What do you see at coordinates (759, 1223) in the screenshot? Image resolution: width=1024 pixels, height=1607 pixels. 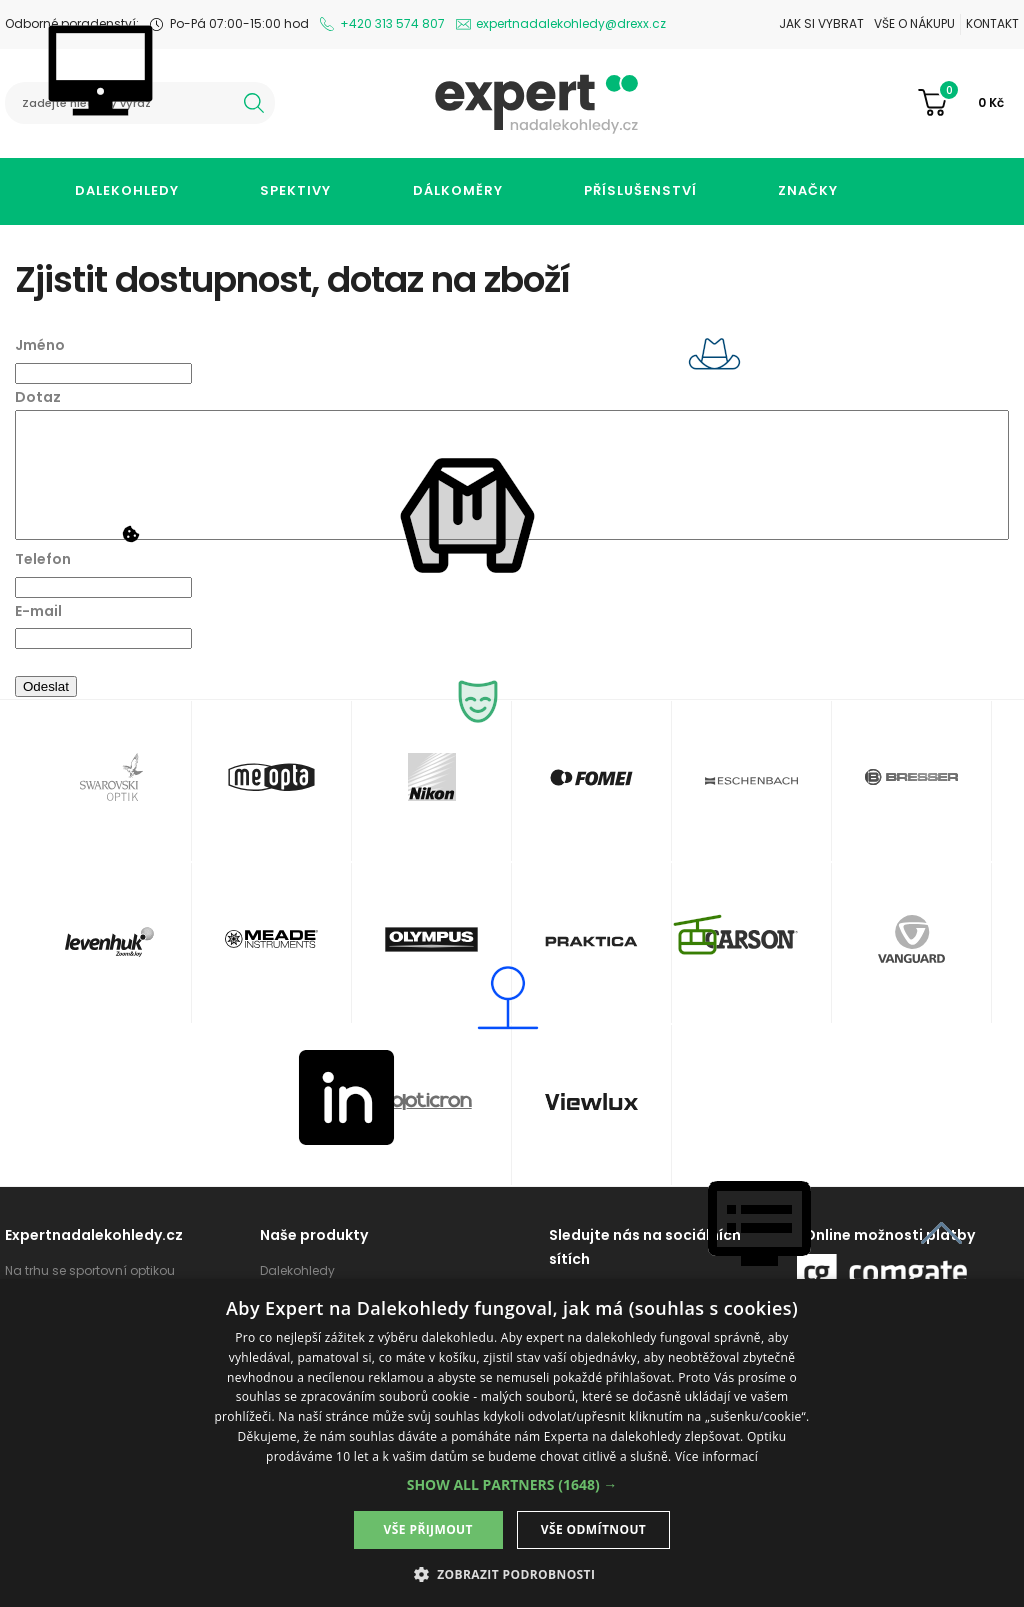 I see `access DVR or recorded content` at bounding box center [759, 1223].